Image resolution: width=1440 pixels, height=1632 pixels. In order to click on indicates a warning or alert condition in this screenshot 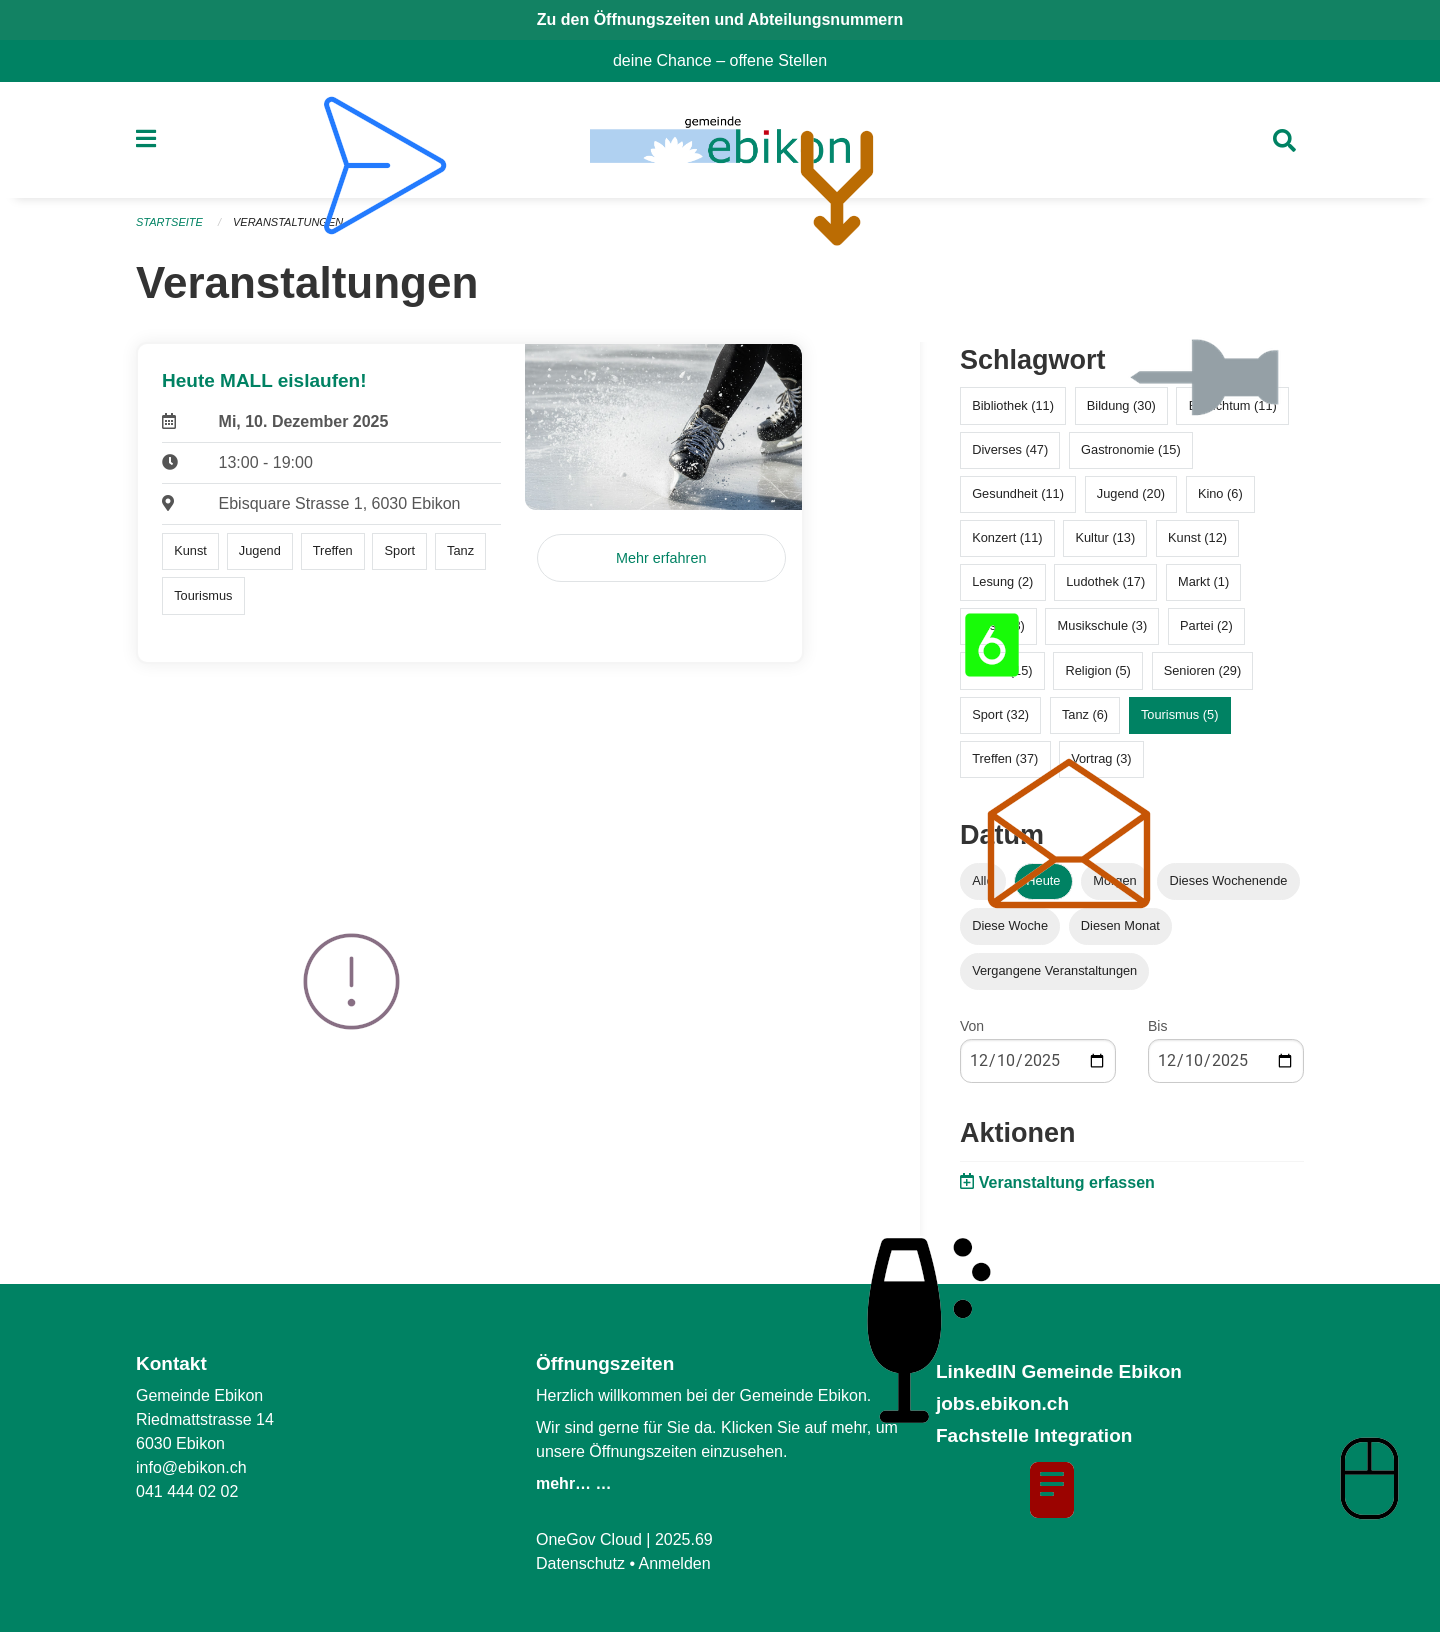, I will do `click(351, 981)`.